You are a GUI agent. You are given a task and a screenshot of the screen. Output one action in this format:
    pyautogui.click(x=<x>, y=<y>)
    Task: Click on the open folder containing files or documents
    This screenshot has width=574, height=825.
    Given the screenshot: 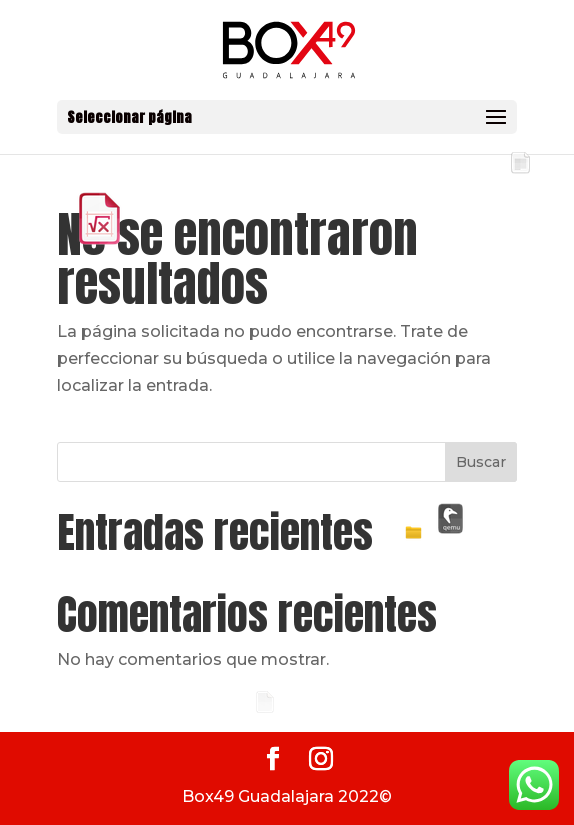 What is the action you would take?
    pyautogui.click(x=413, y=532)
    